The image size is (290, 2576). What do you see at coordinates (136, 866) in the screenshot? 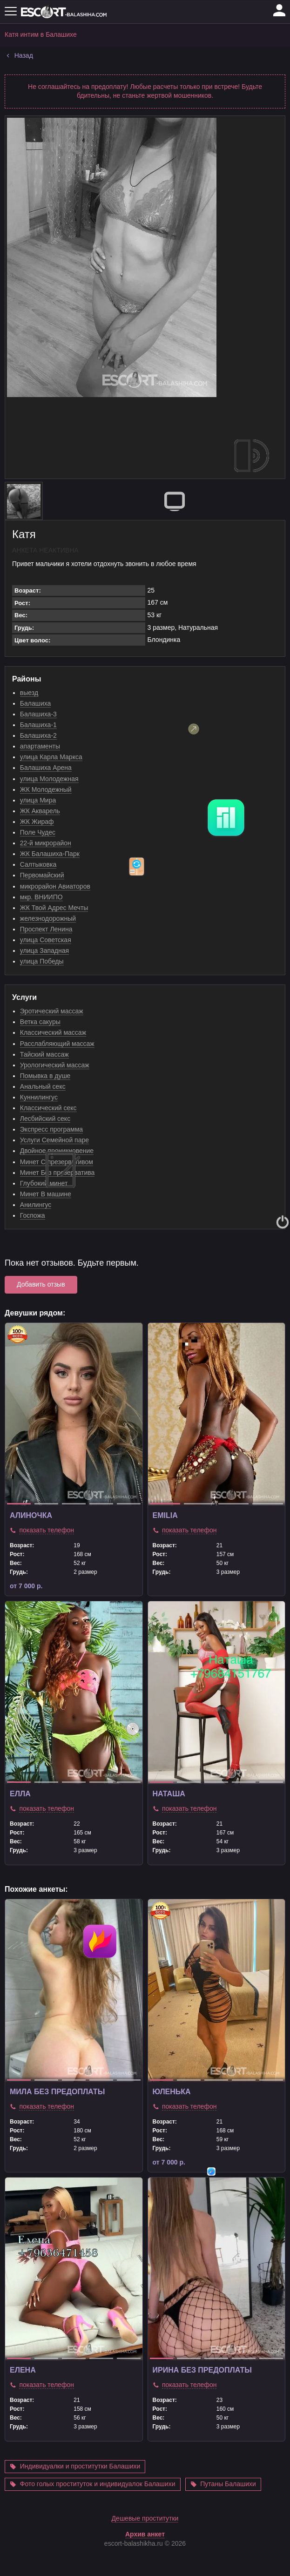
I see `system package upgrade available` at bounding box center [136, 866].